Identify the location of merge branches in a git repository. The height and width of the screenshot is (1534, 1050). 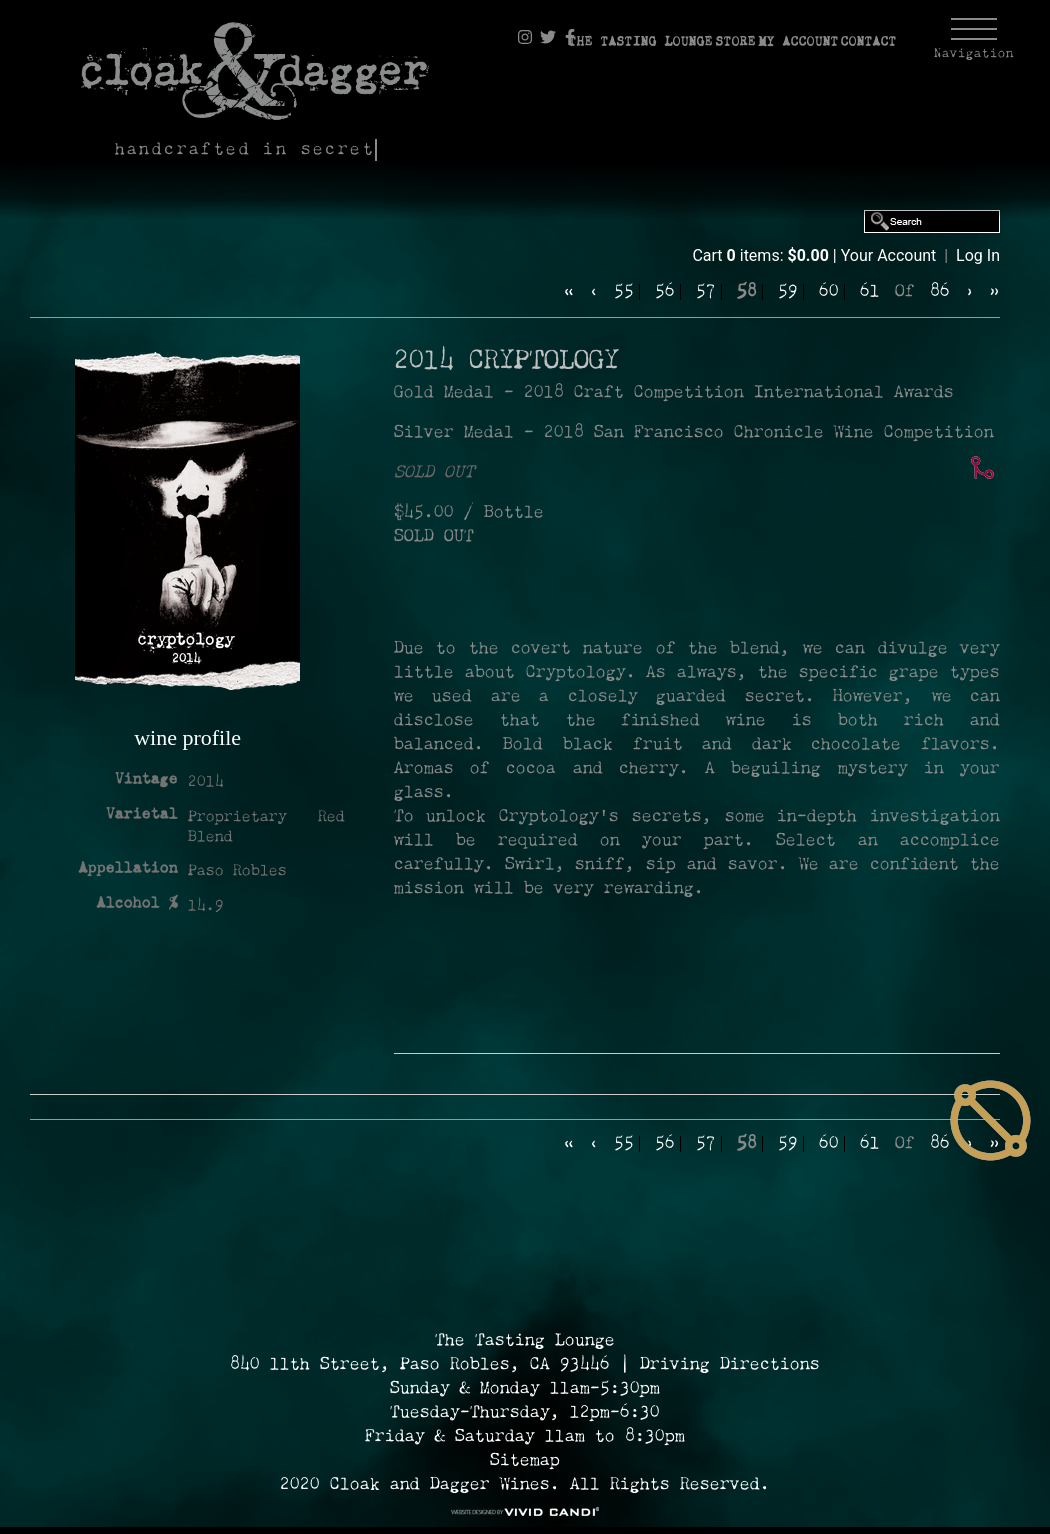
(982, 467).